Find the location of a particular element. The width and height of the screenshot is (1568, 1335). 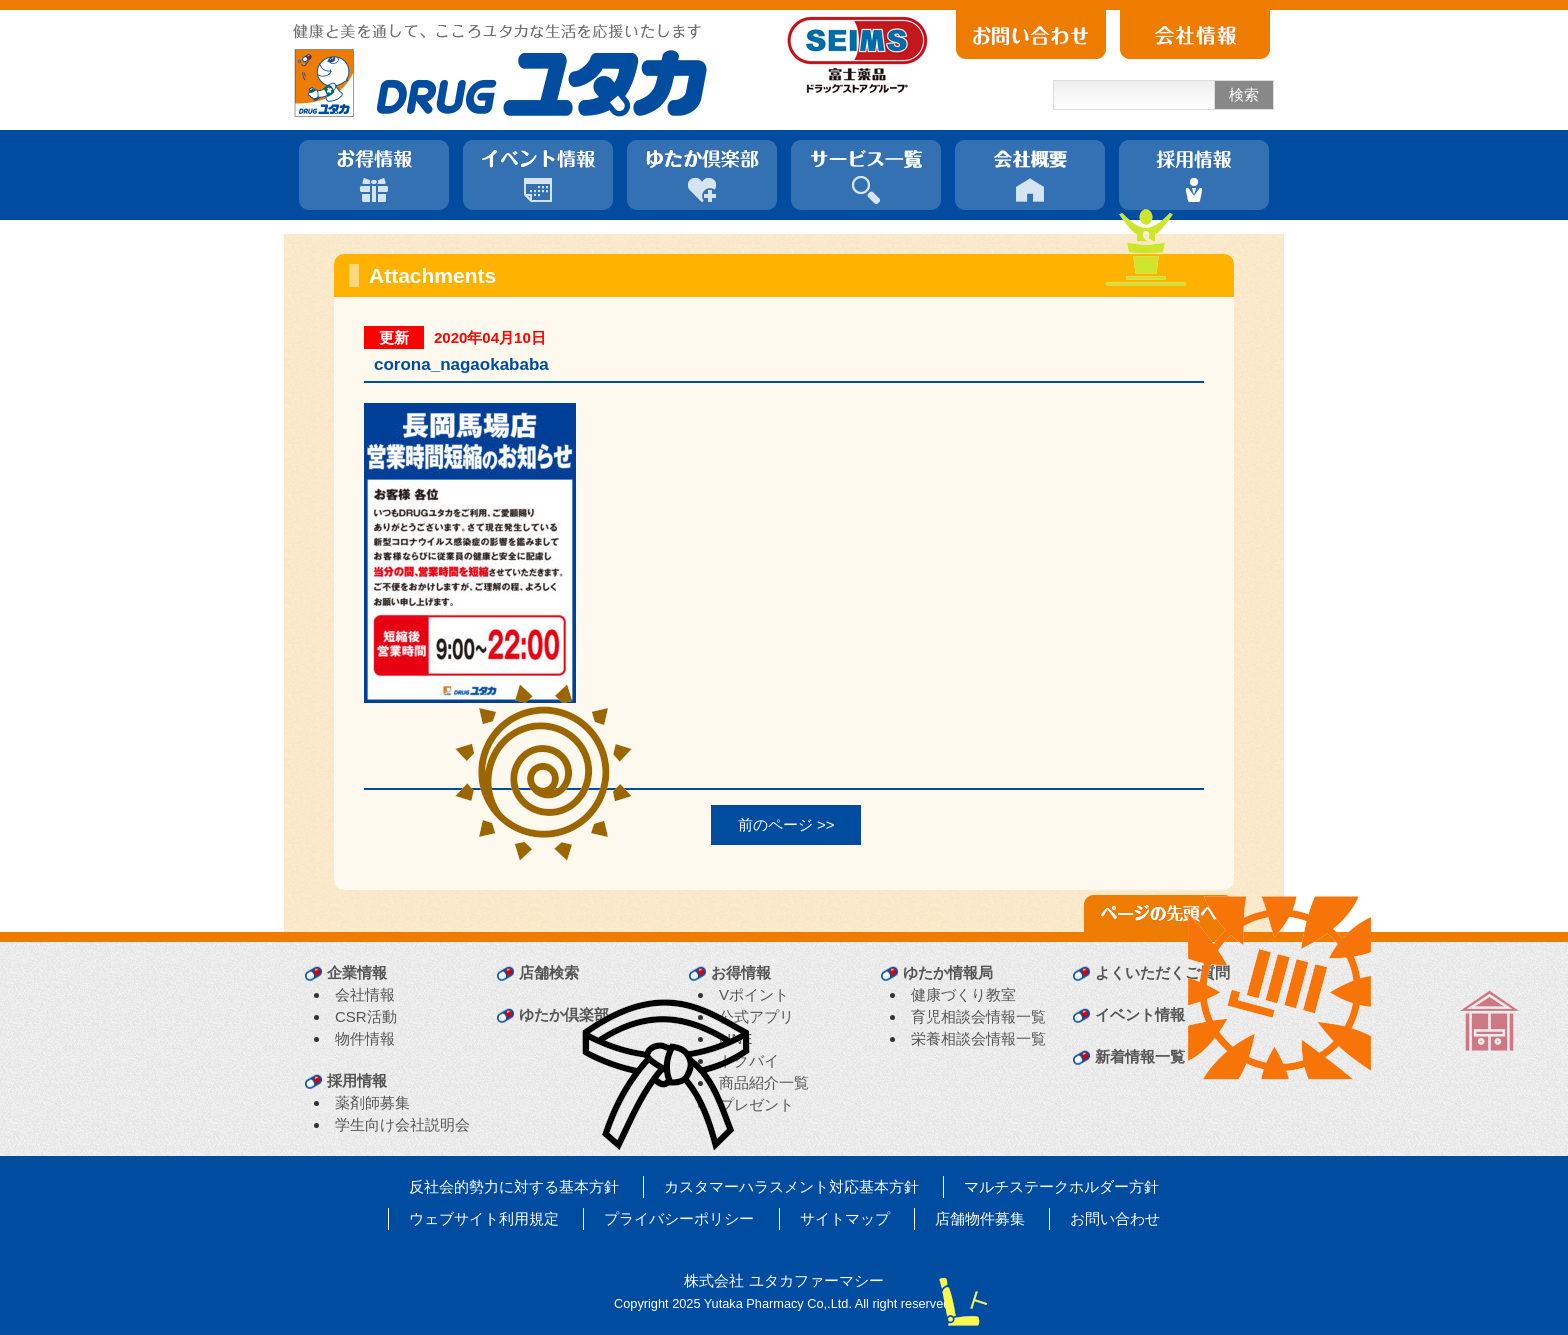

adjust vehicle seat position is located at coordinates (963, 1302).